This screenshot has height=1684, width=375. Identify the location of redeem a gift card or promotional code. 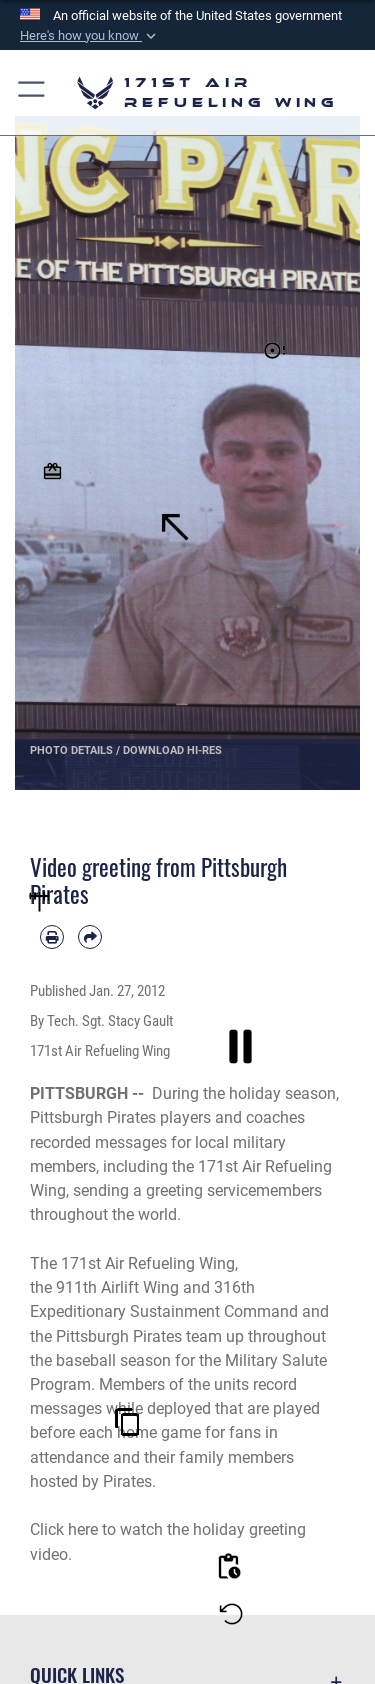
(52, 471).